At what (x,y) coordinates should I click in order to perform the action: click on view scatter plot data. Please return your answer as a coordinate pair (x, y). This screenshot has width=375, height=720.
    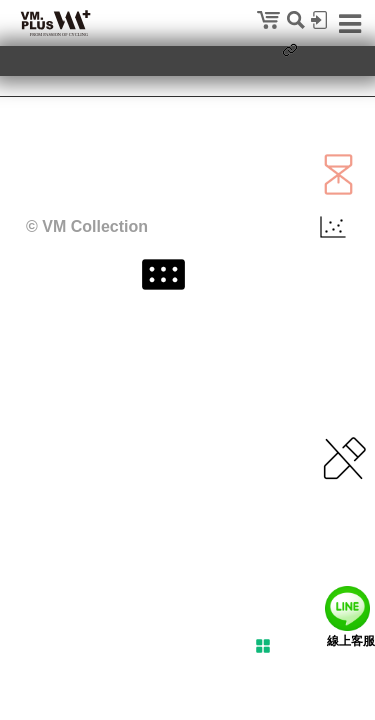
    Looking at the image, I should click on (333, 227).